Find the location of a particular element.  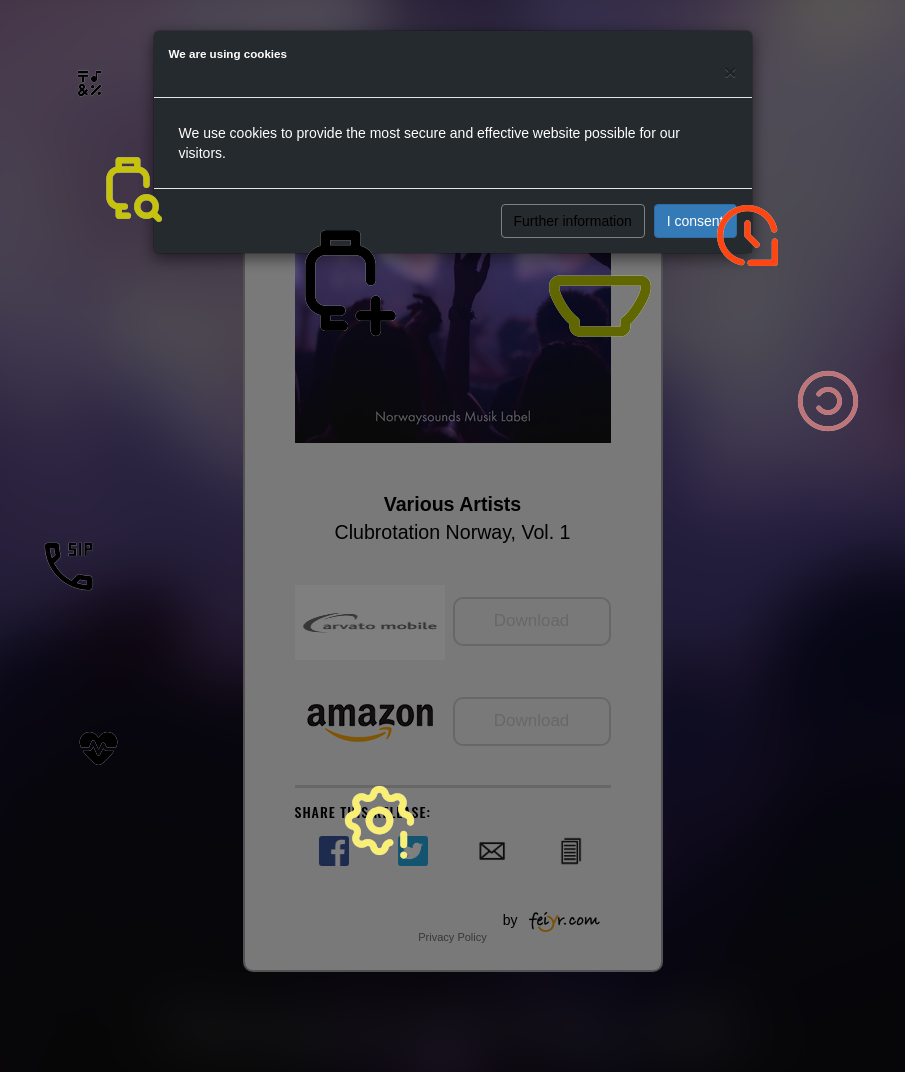

view health or fitness tracking data is located at coordinates (98, 748).